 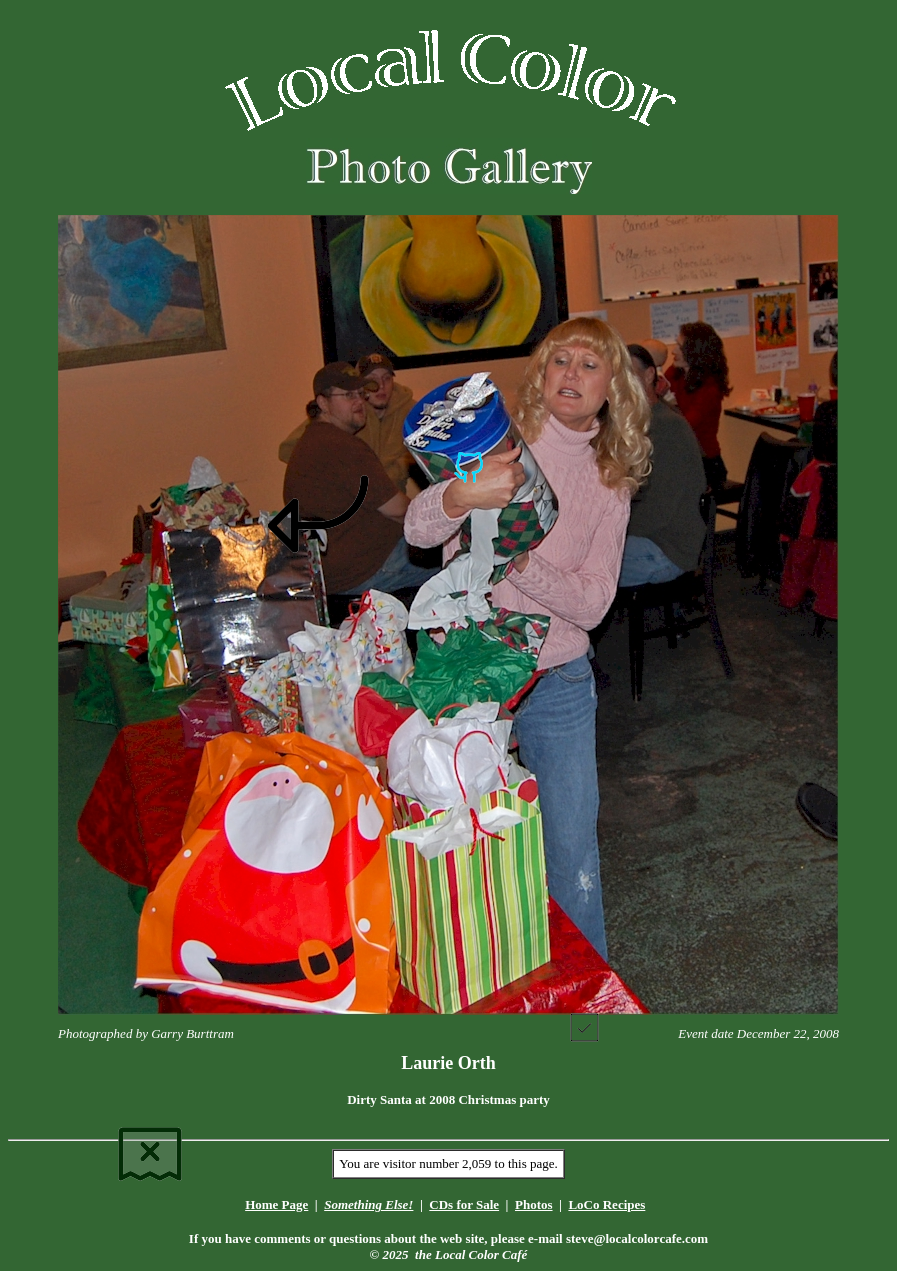 I want to click on cancel or void a receipt, so click(x=150, y=1154).